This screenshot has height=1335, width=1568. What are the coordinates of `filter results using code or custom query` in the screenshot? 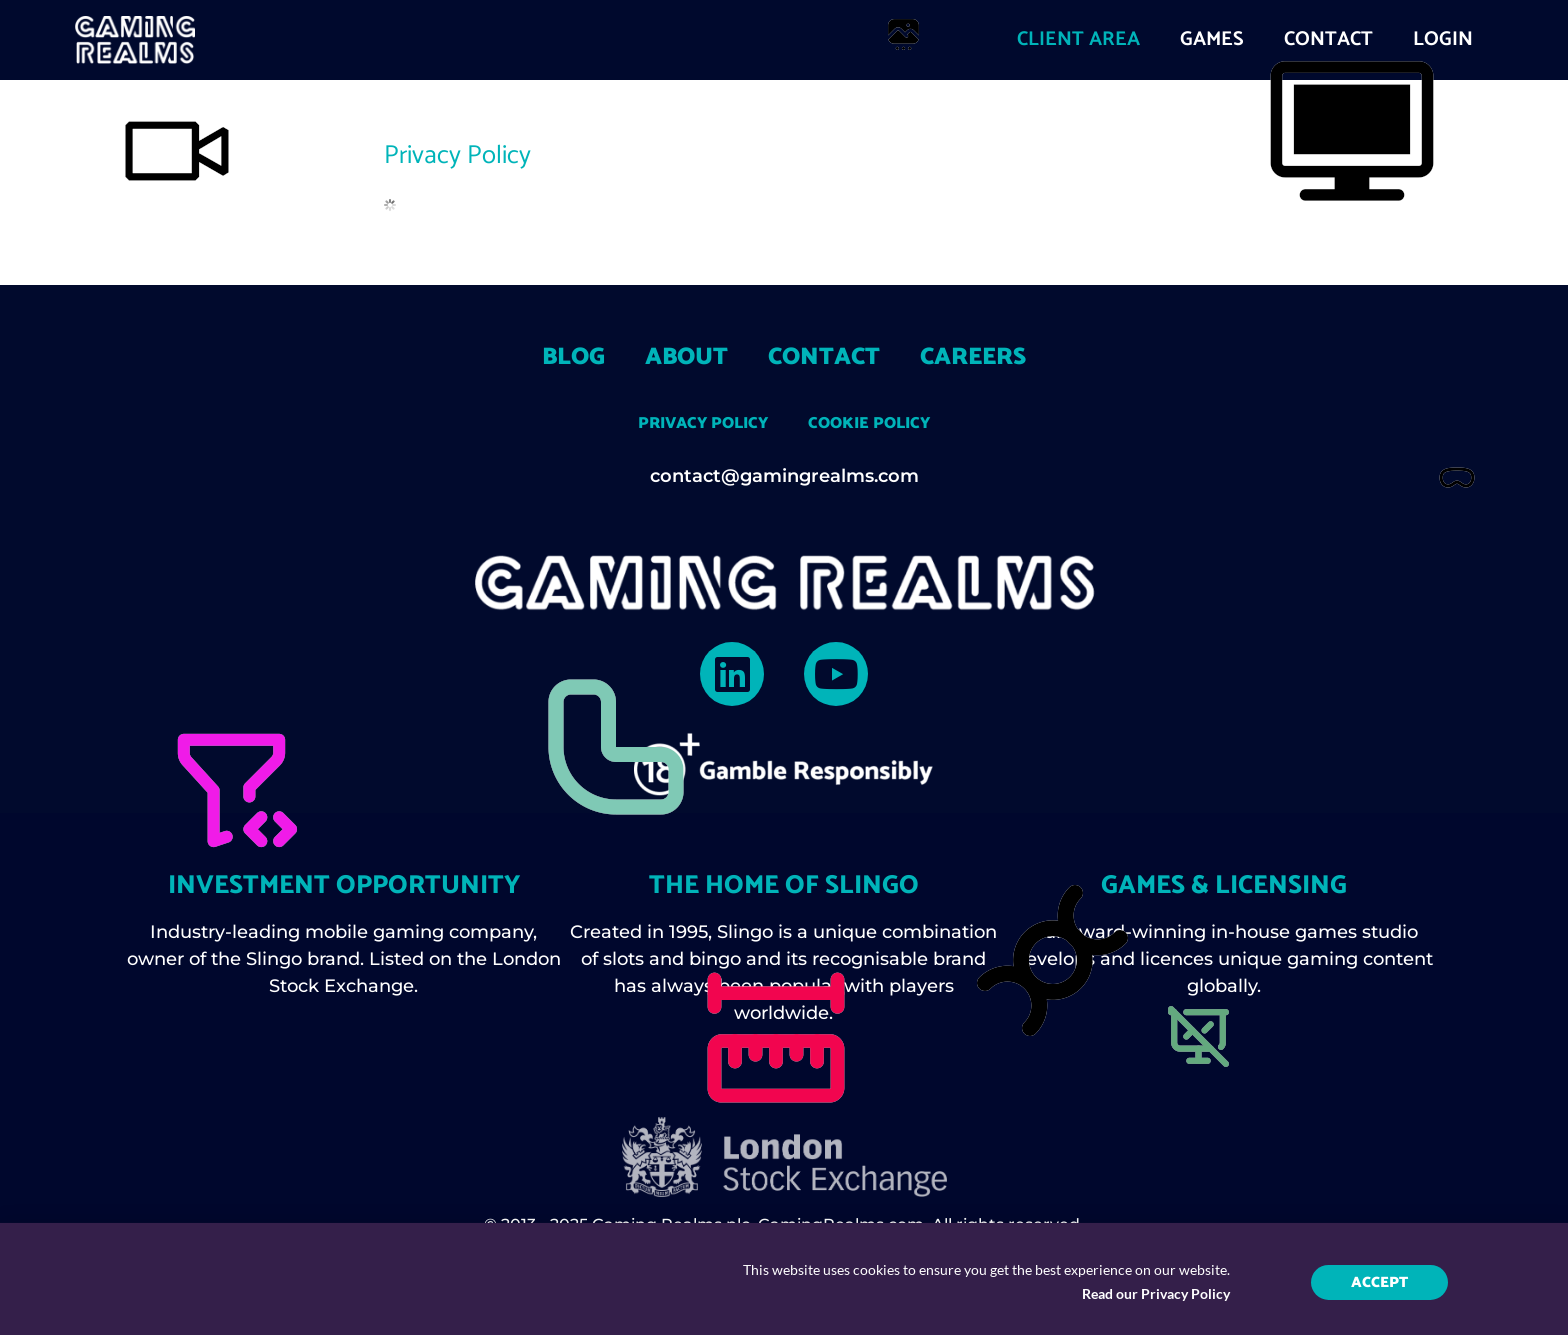 It's located at (231, 787).